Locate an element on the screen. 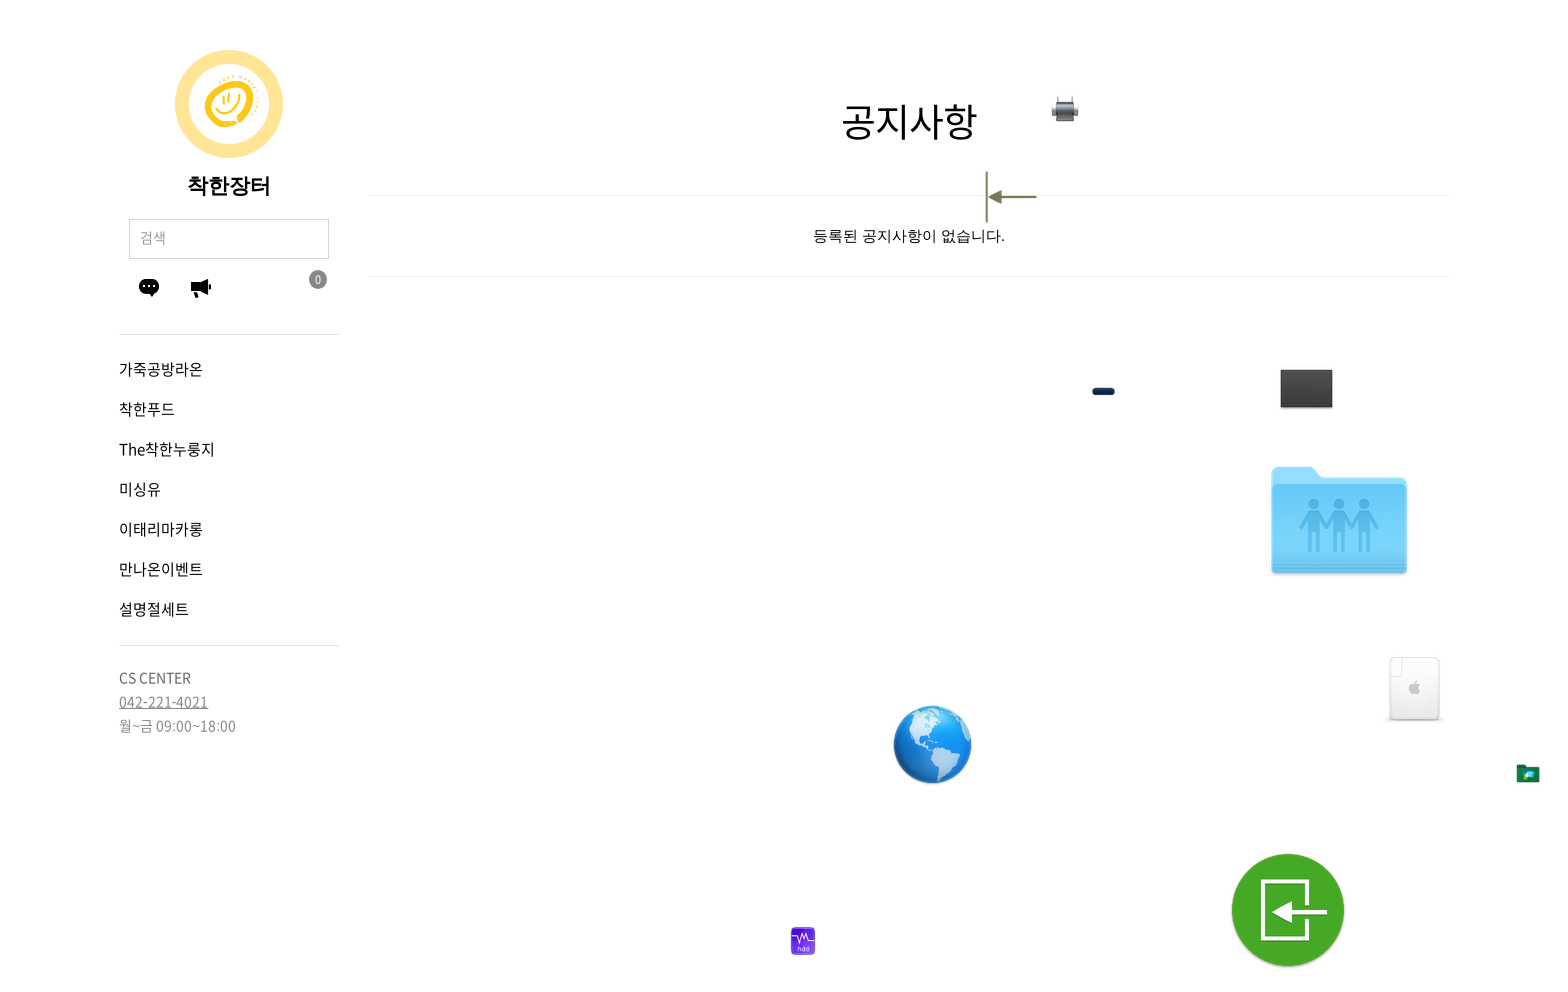  go to the first item in a list or sequence is located at coordinates (1011, 197).